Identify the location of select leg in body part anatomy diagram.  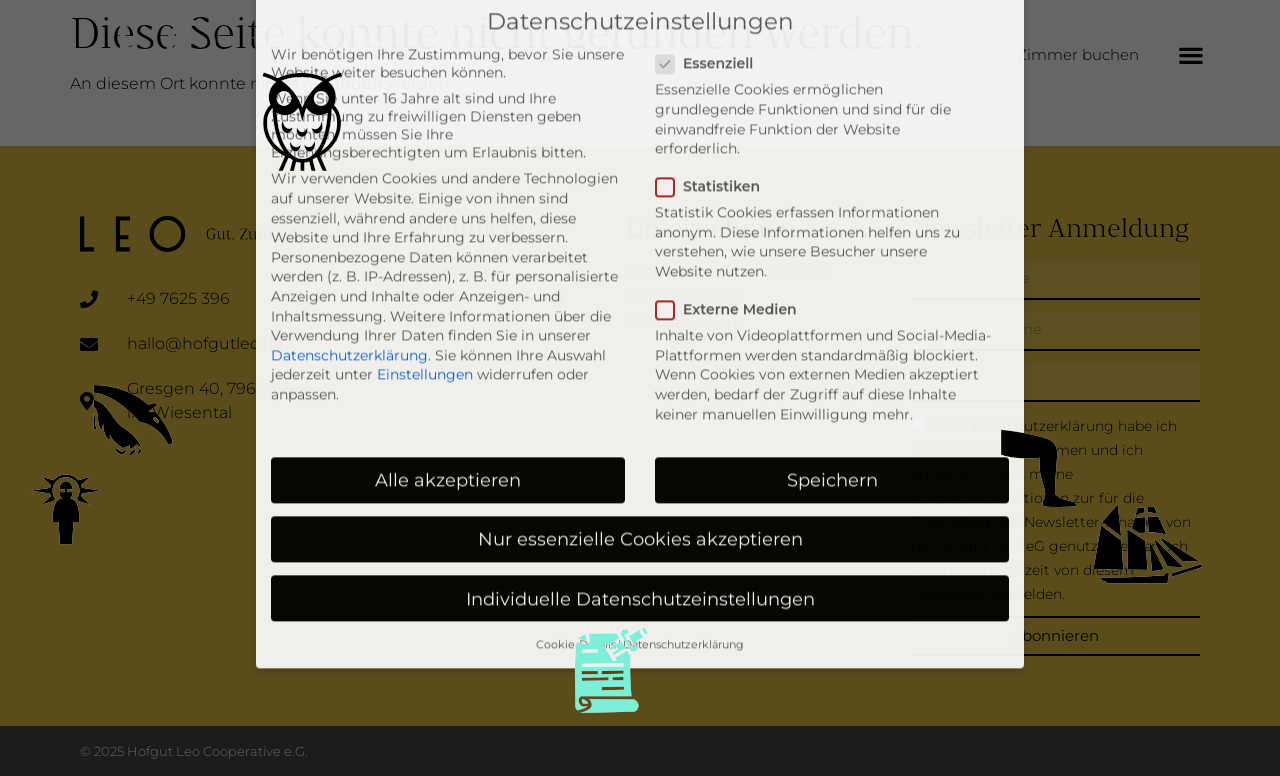
(1039, 468).